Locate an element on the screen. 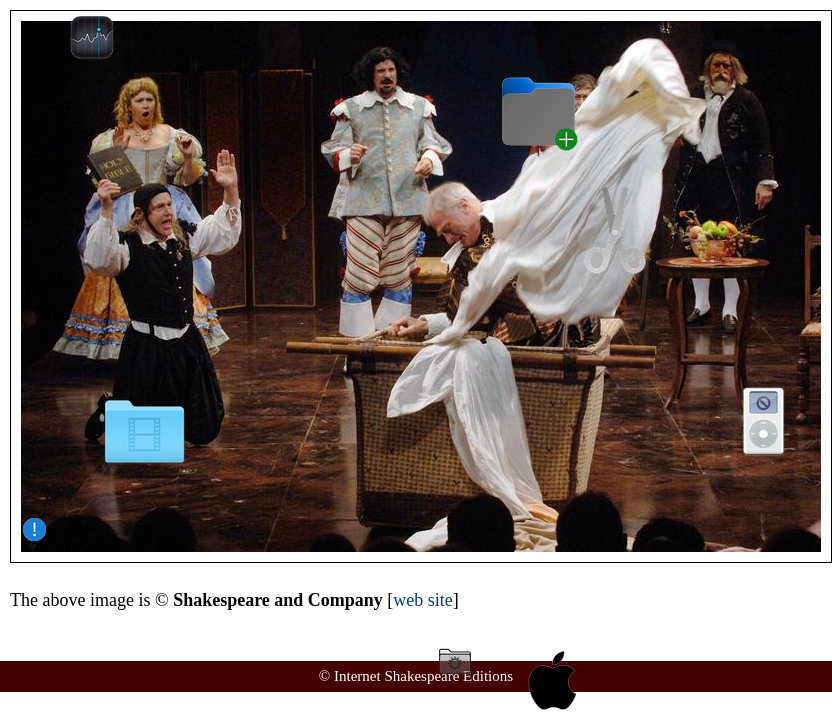 The image size is (832, 720). apple internal system component is located at coordinates (552, 680).